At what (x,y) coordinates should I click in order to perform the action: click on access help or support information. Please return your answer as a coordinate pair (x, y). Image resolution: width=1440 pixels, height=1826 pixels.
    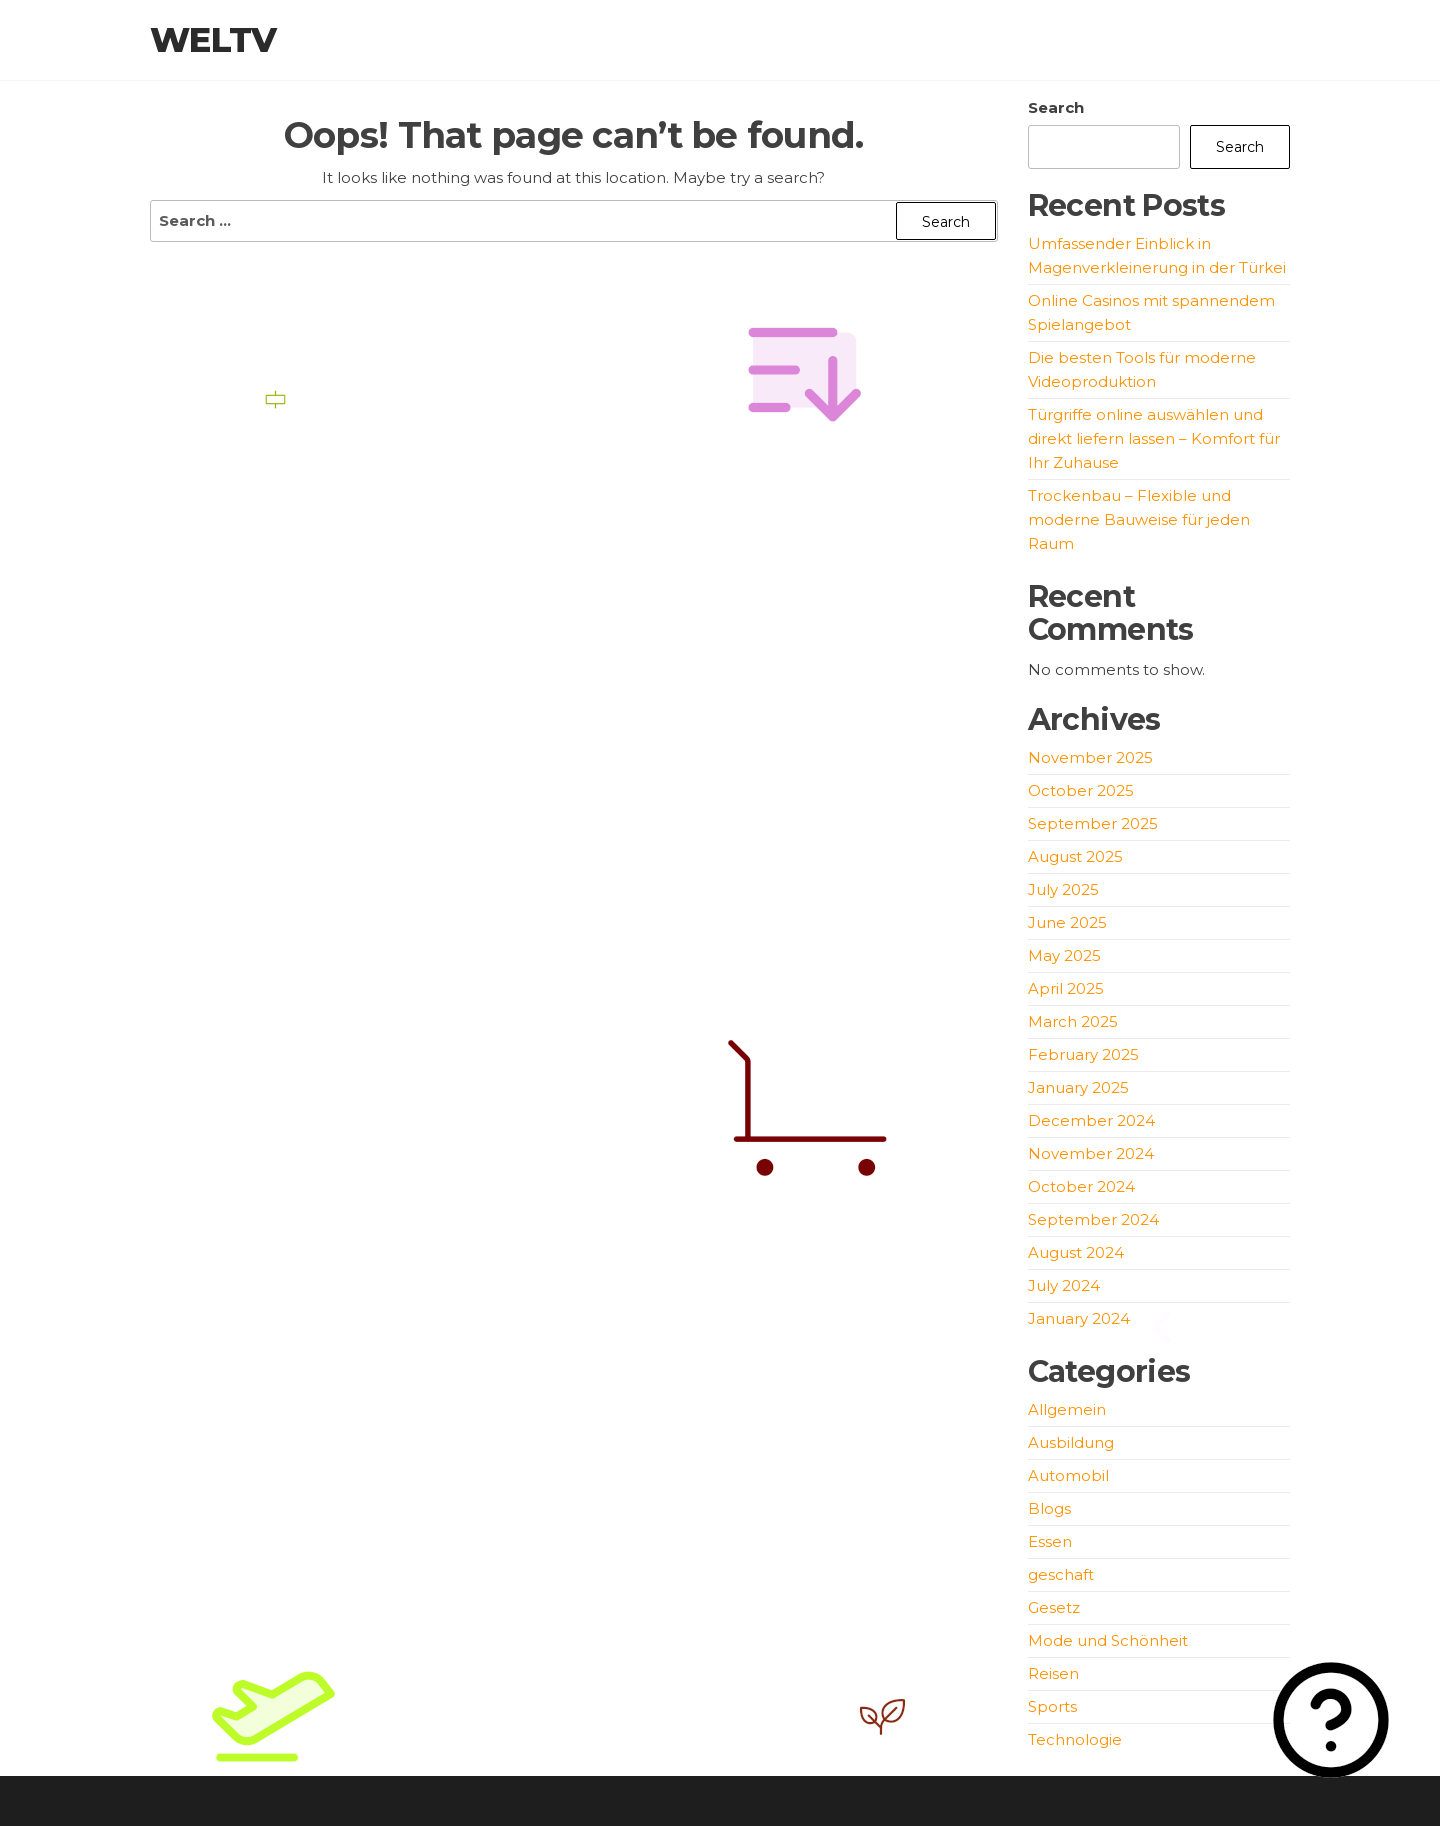
    Looking at the image, I should click on (1331, 1720).